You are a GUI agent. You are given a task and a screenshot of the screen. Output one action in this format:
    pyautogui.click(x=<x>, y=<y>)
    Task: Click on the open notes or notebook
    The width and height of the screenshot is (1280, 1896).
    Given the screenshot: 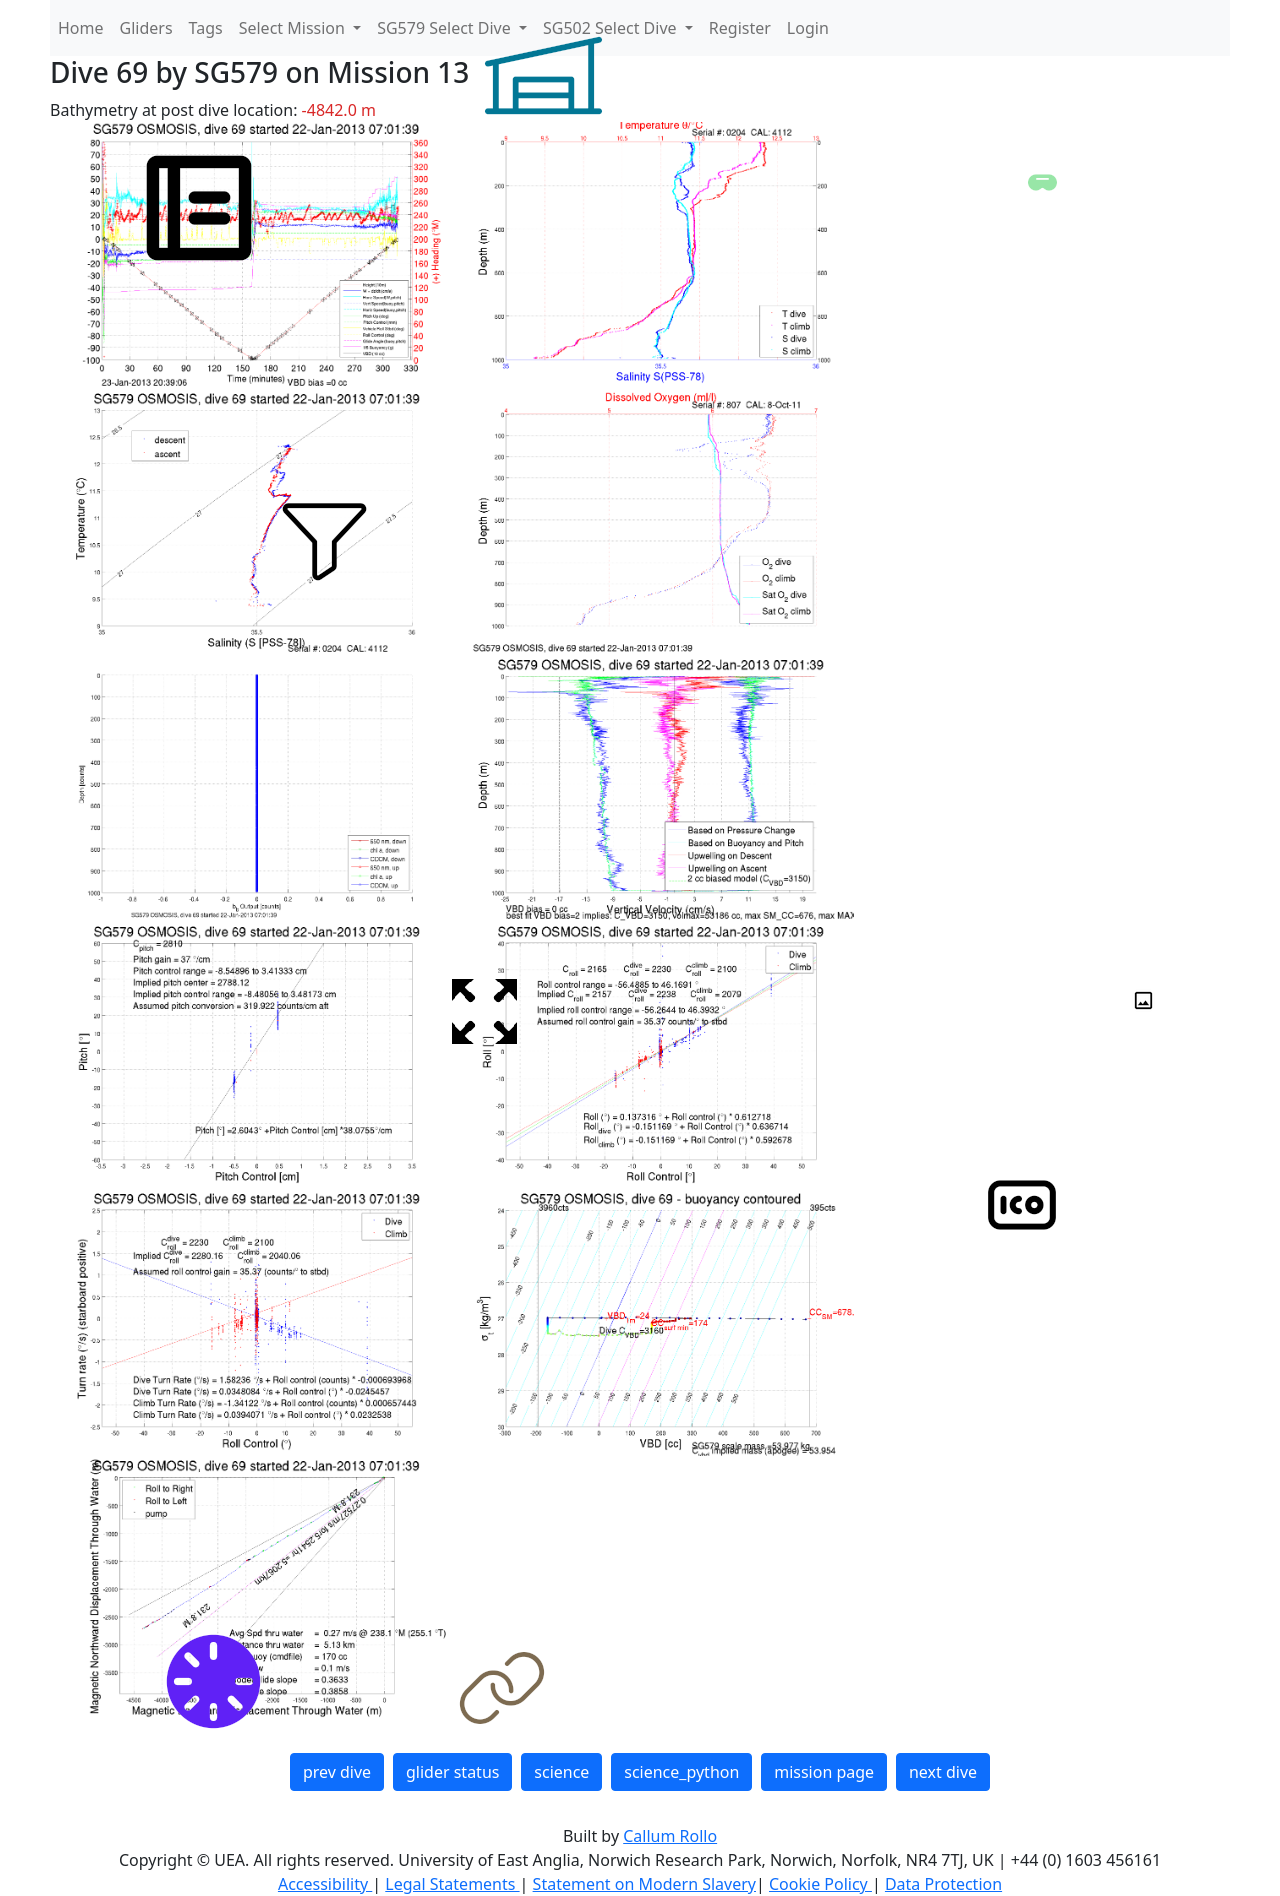 What is the action you would take?
    pyautogui.click(x=199, y=208)
    